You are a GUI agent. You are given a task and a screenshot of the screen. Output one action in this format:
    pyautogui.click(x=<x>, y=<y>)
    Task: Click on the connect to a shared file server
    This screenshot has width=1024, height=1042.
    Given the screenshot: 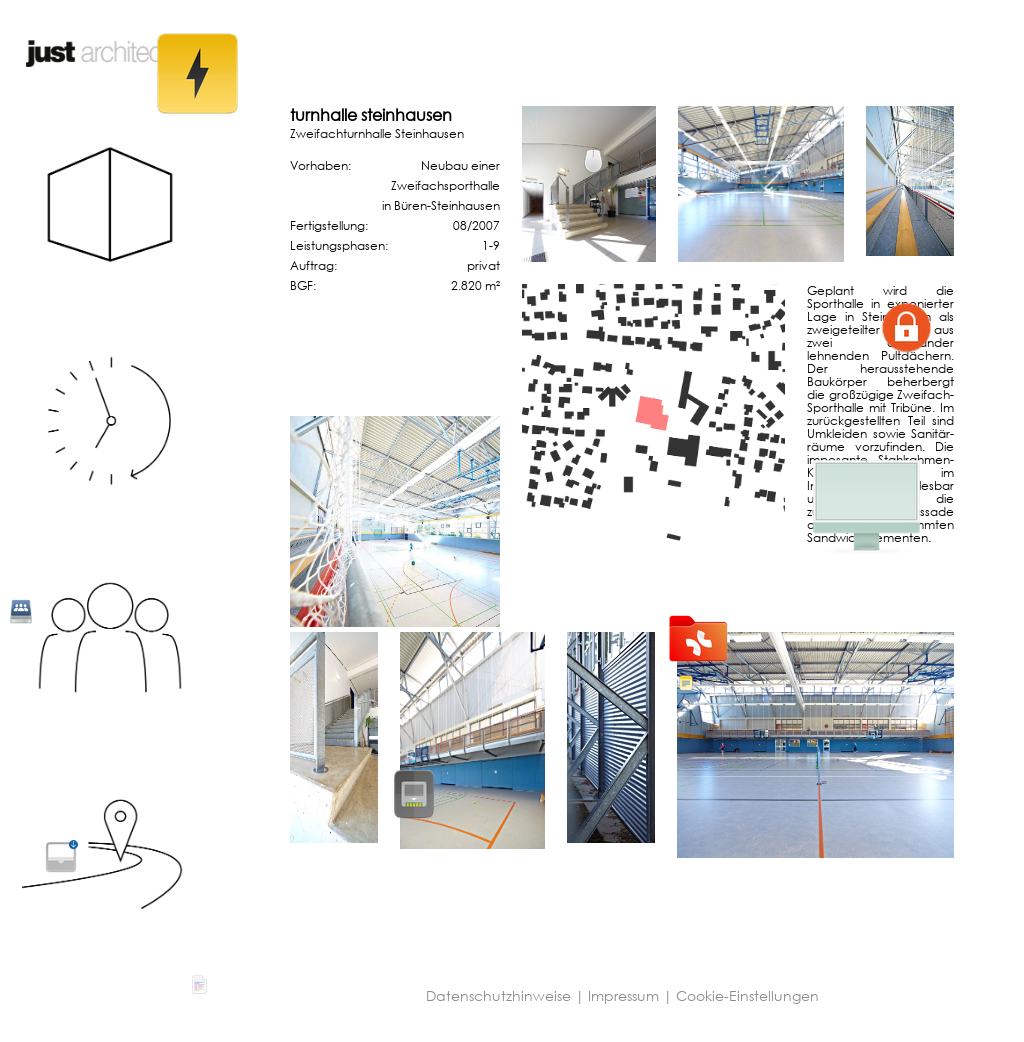 What is the action you would take?
    pyautogui.click(x=21, y=612)
    